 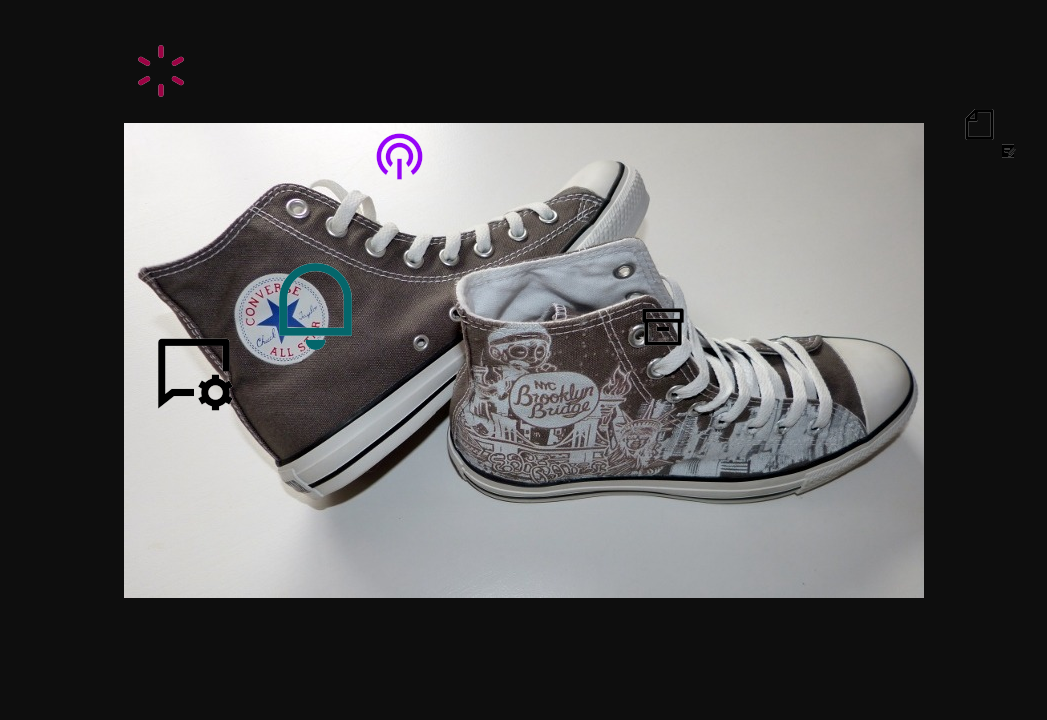 I want to click on open chat settings, so click(x=194, y=371).